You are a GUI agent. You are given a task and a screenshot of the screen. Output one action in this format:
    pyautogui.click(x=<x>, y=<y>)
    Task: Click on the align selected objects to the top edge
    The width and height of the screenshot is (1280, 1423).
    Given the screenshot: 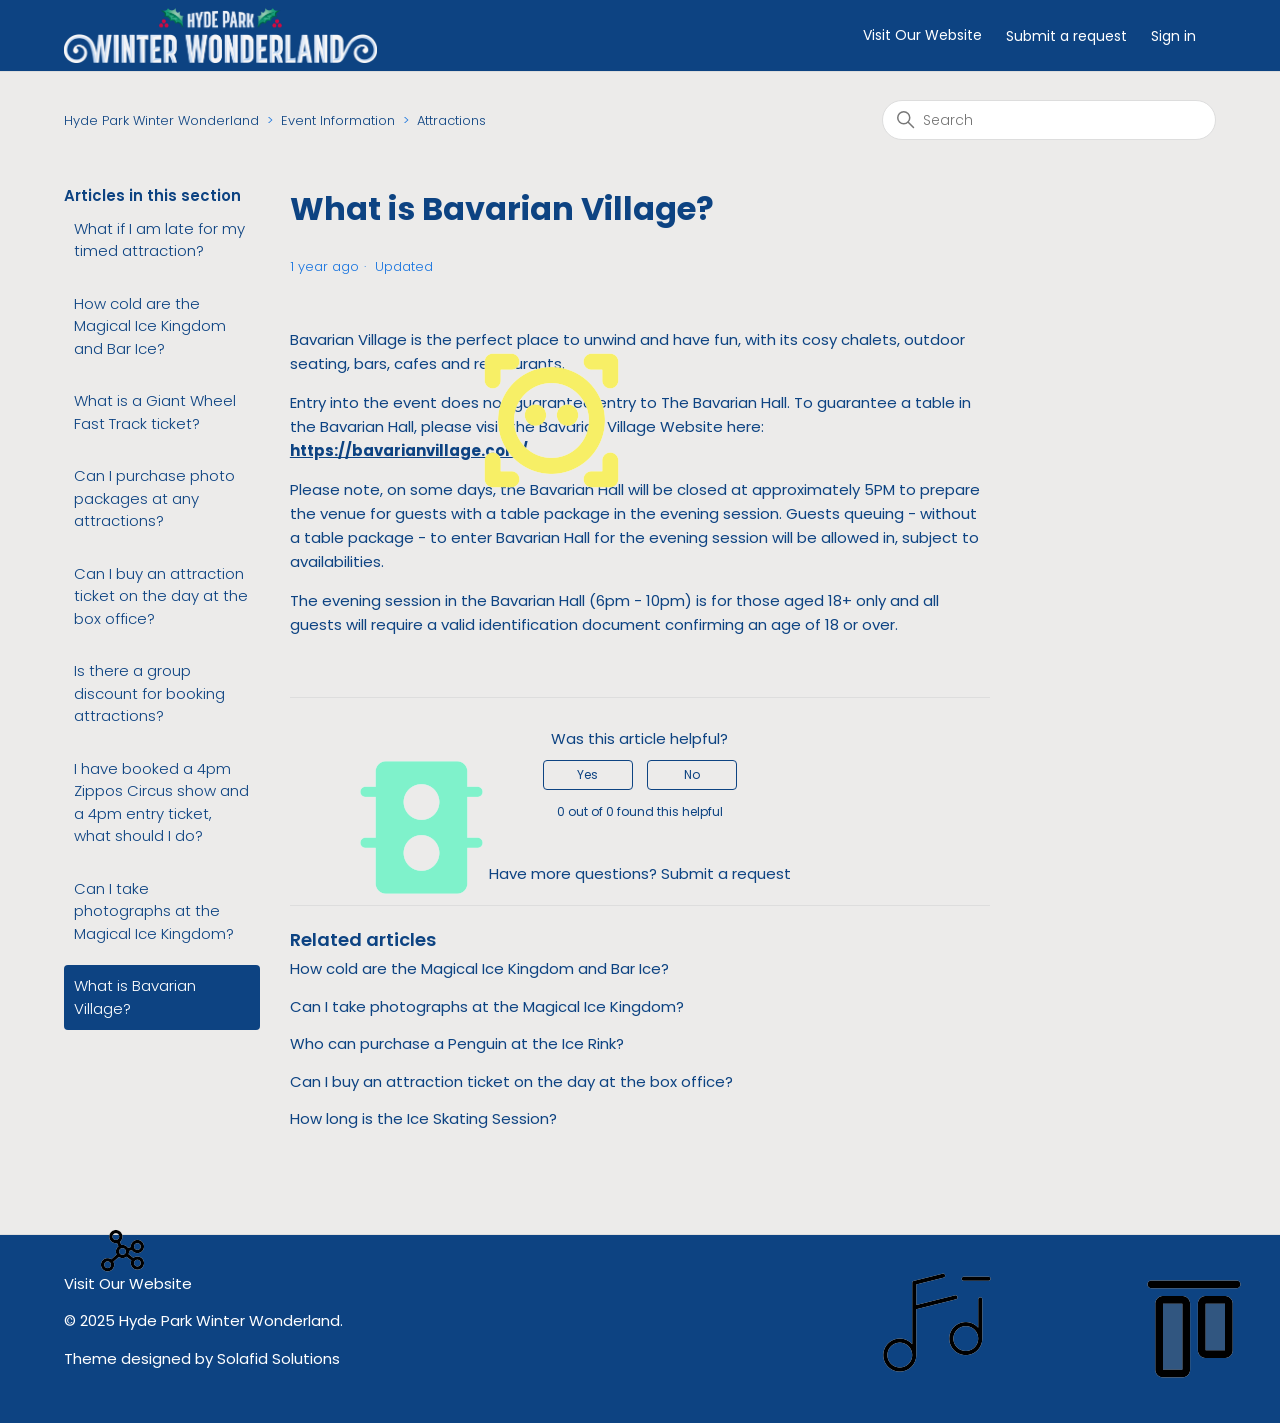 What is the action you would take?
    pyautogui.click(x=1194, y=1327)
    